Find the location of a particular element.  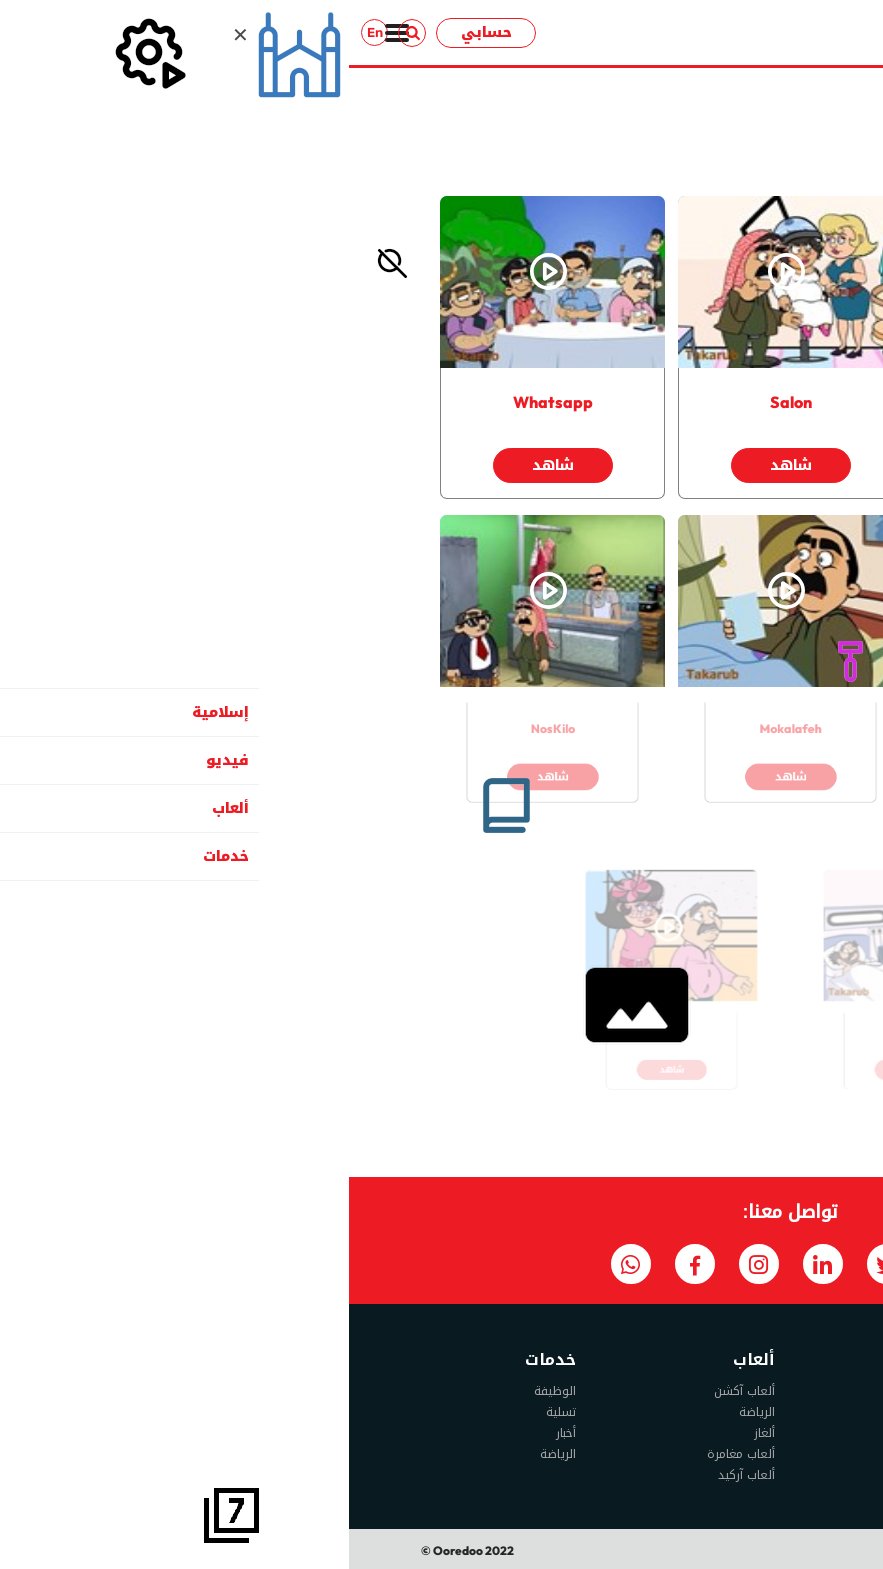

find nearby synagogues is located at coordinates (299, 56).